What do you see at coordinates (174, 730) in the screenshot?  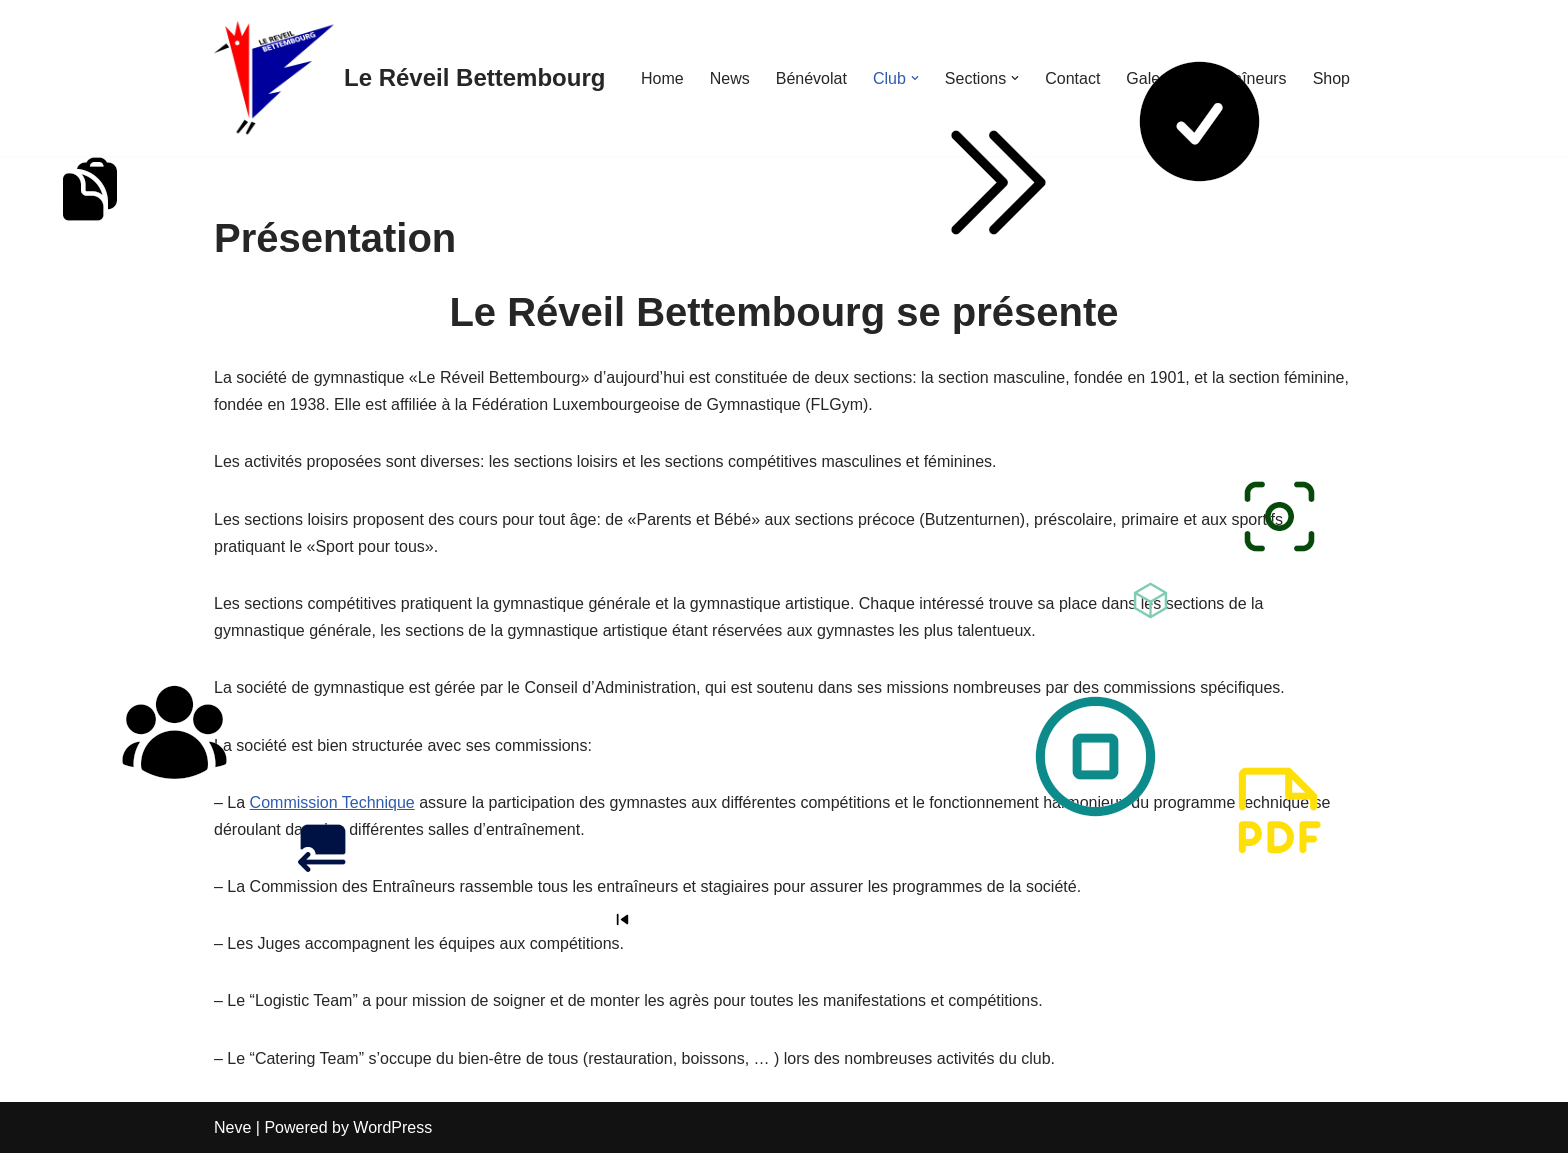 I see `view group members or team` at bounding box center [174, 730].